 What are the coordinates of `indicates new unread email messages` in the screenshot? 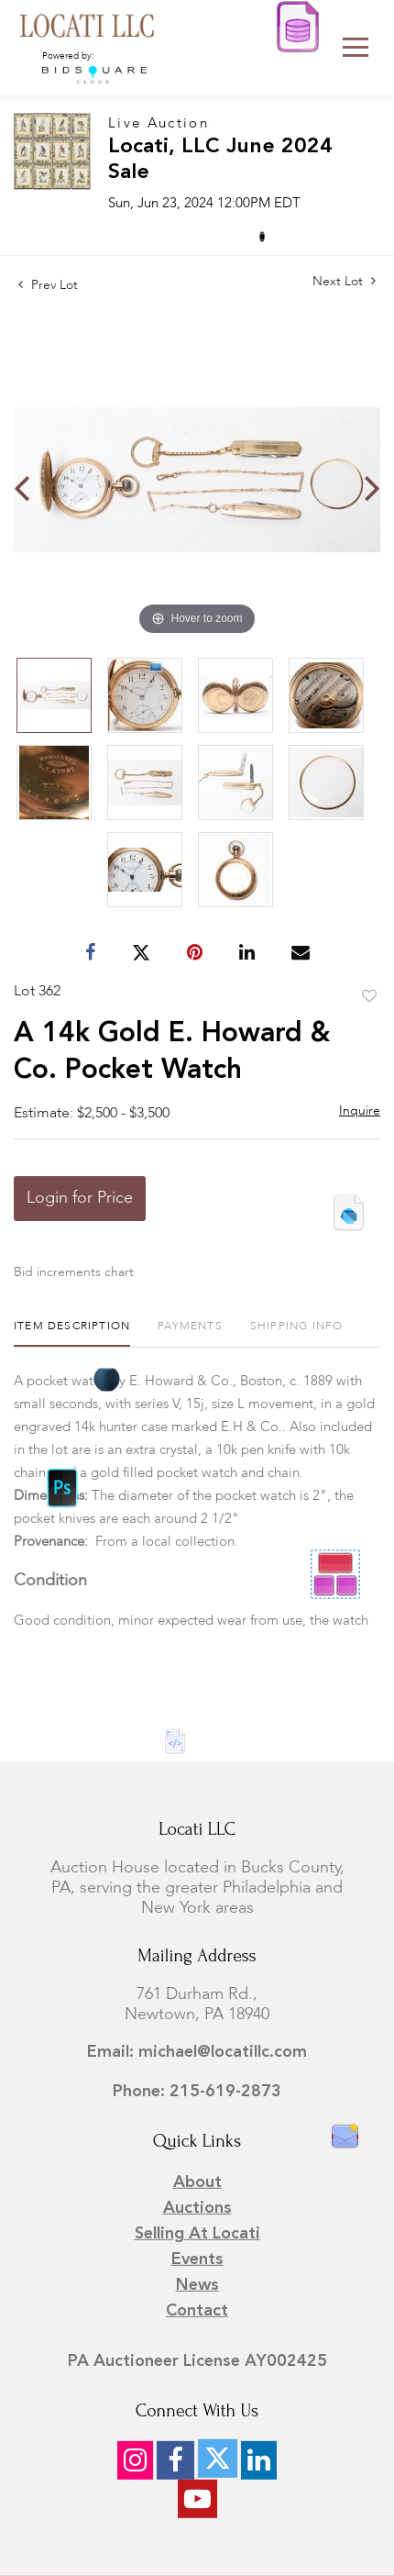 It's located at (345, 2136).